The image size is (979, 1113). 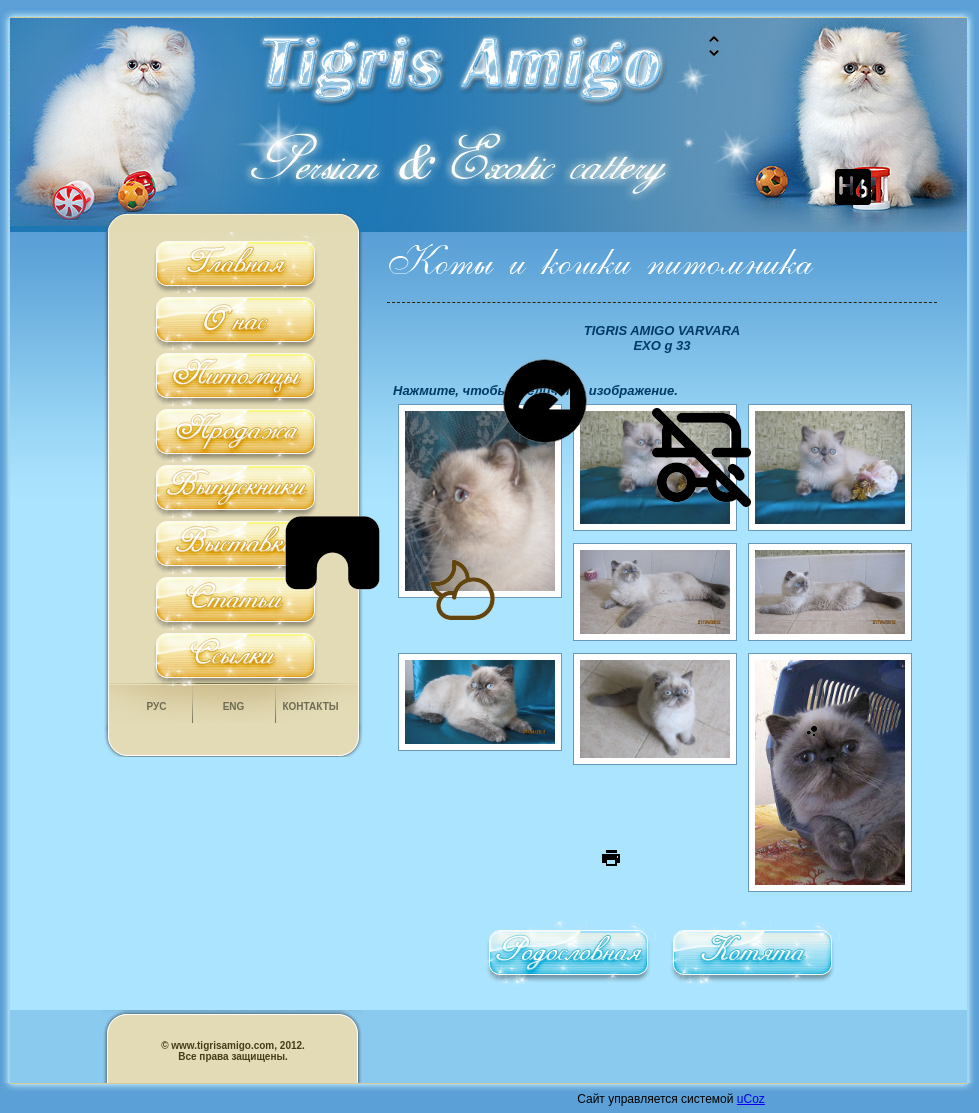 What do you see at coordinates (853, 187) in the screenshot?
I see `format text as heading level 6` at bounding box center [853, 187].